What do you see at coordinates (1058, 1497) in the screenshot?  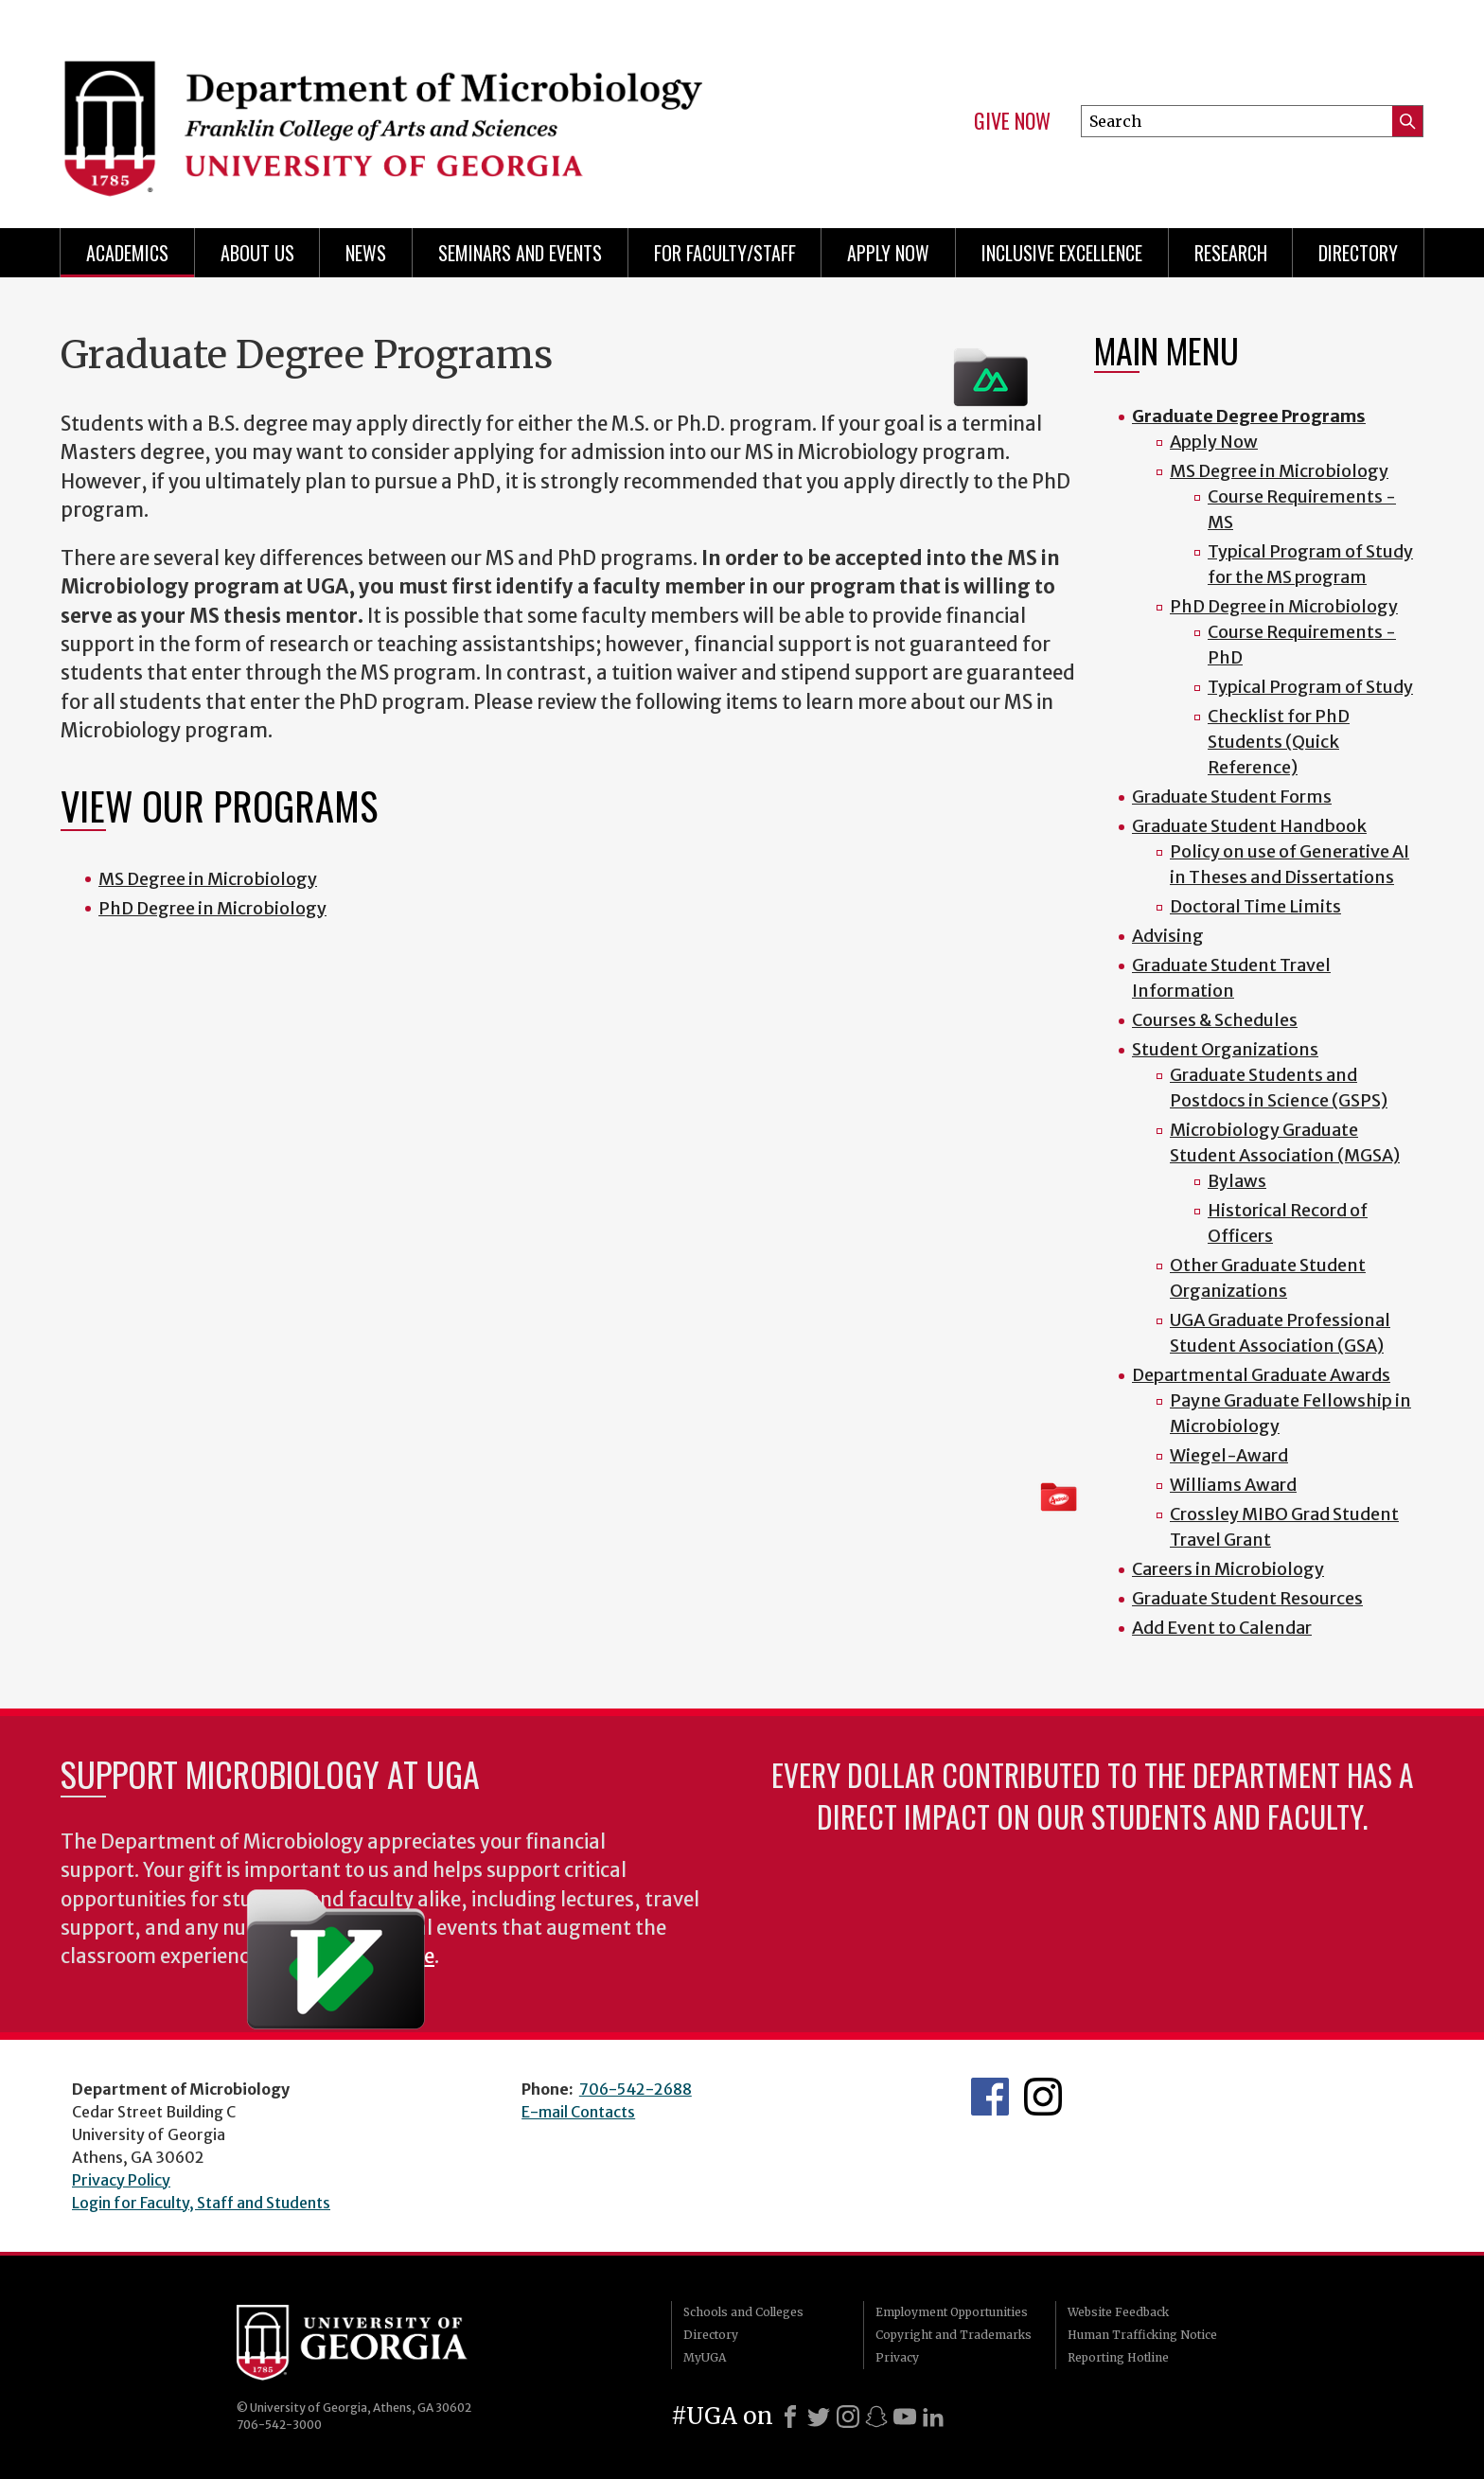 I see `open android files folder` at bounding box center [1058, 1497].